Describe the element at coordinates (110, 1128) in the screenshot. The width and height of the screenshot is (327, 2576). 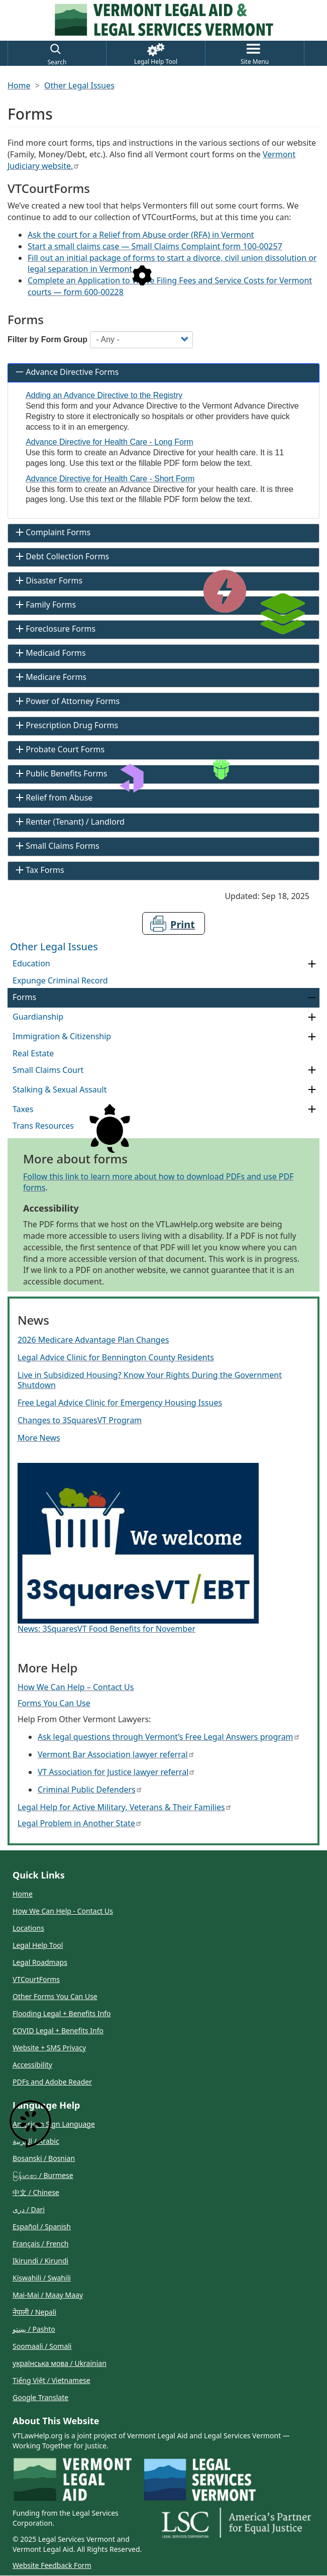
I see `go to the Galaxus website or app` at that location.